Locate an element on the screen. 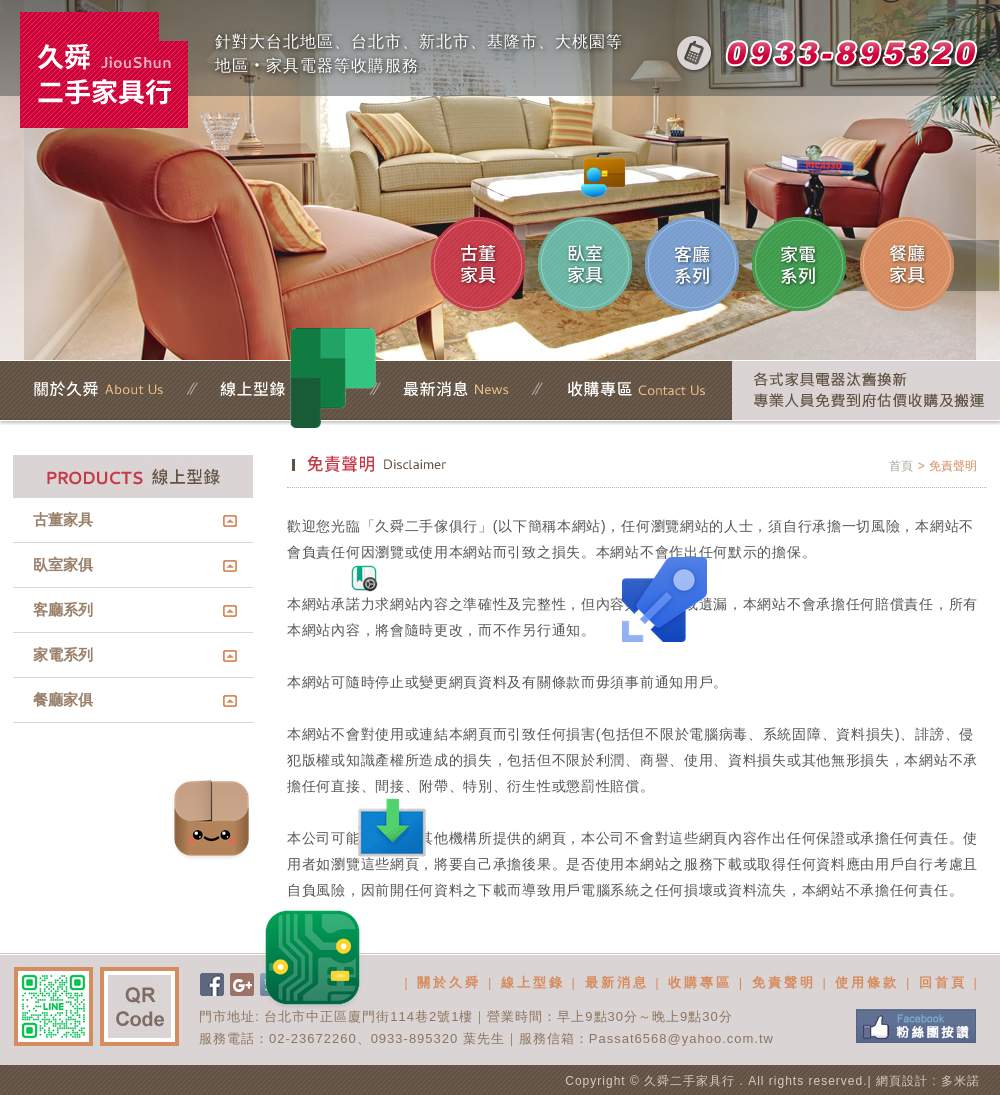  open calibre ebook editor is located at coordinates (364, 578).